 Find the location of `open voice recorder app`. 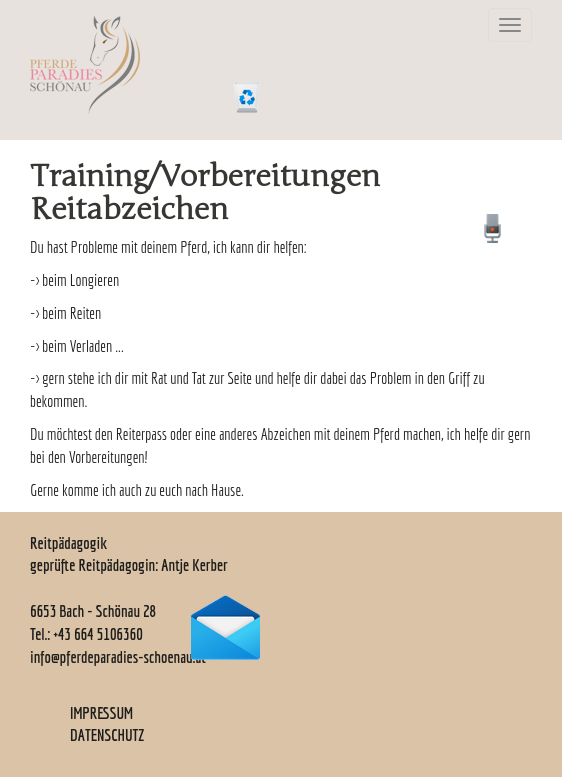

open voice recorder app is located at coordinates (492, 228).